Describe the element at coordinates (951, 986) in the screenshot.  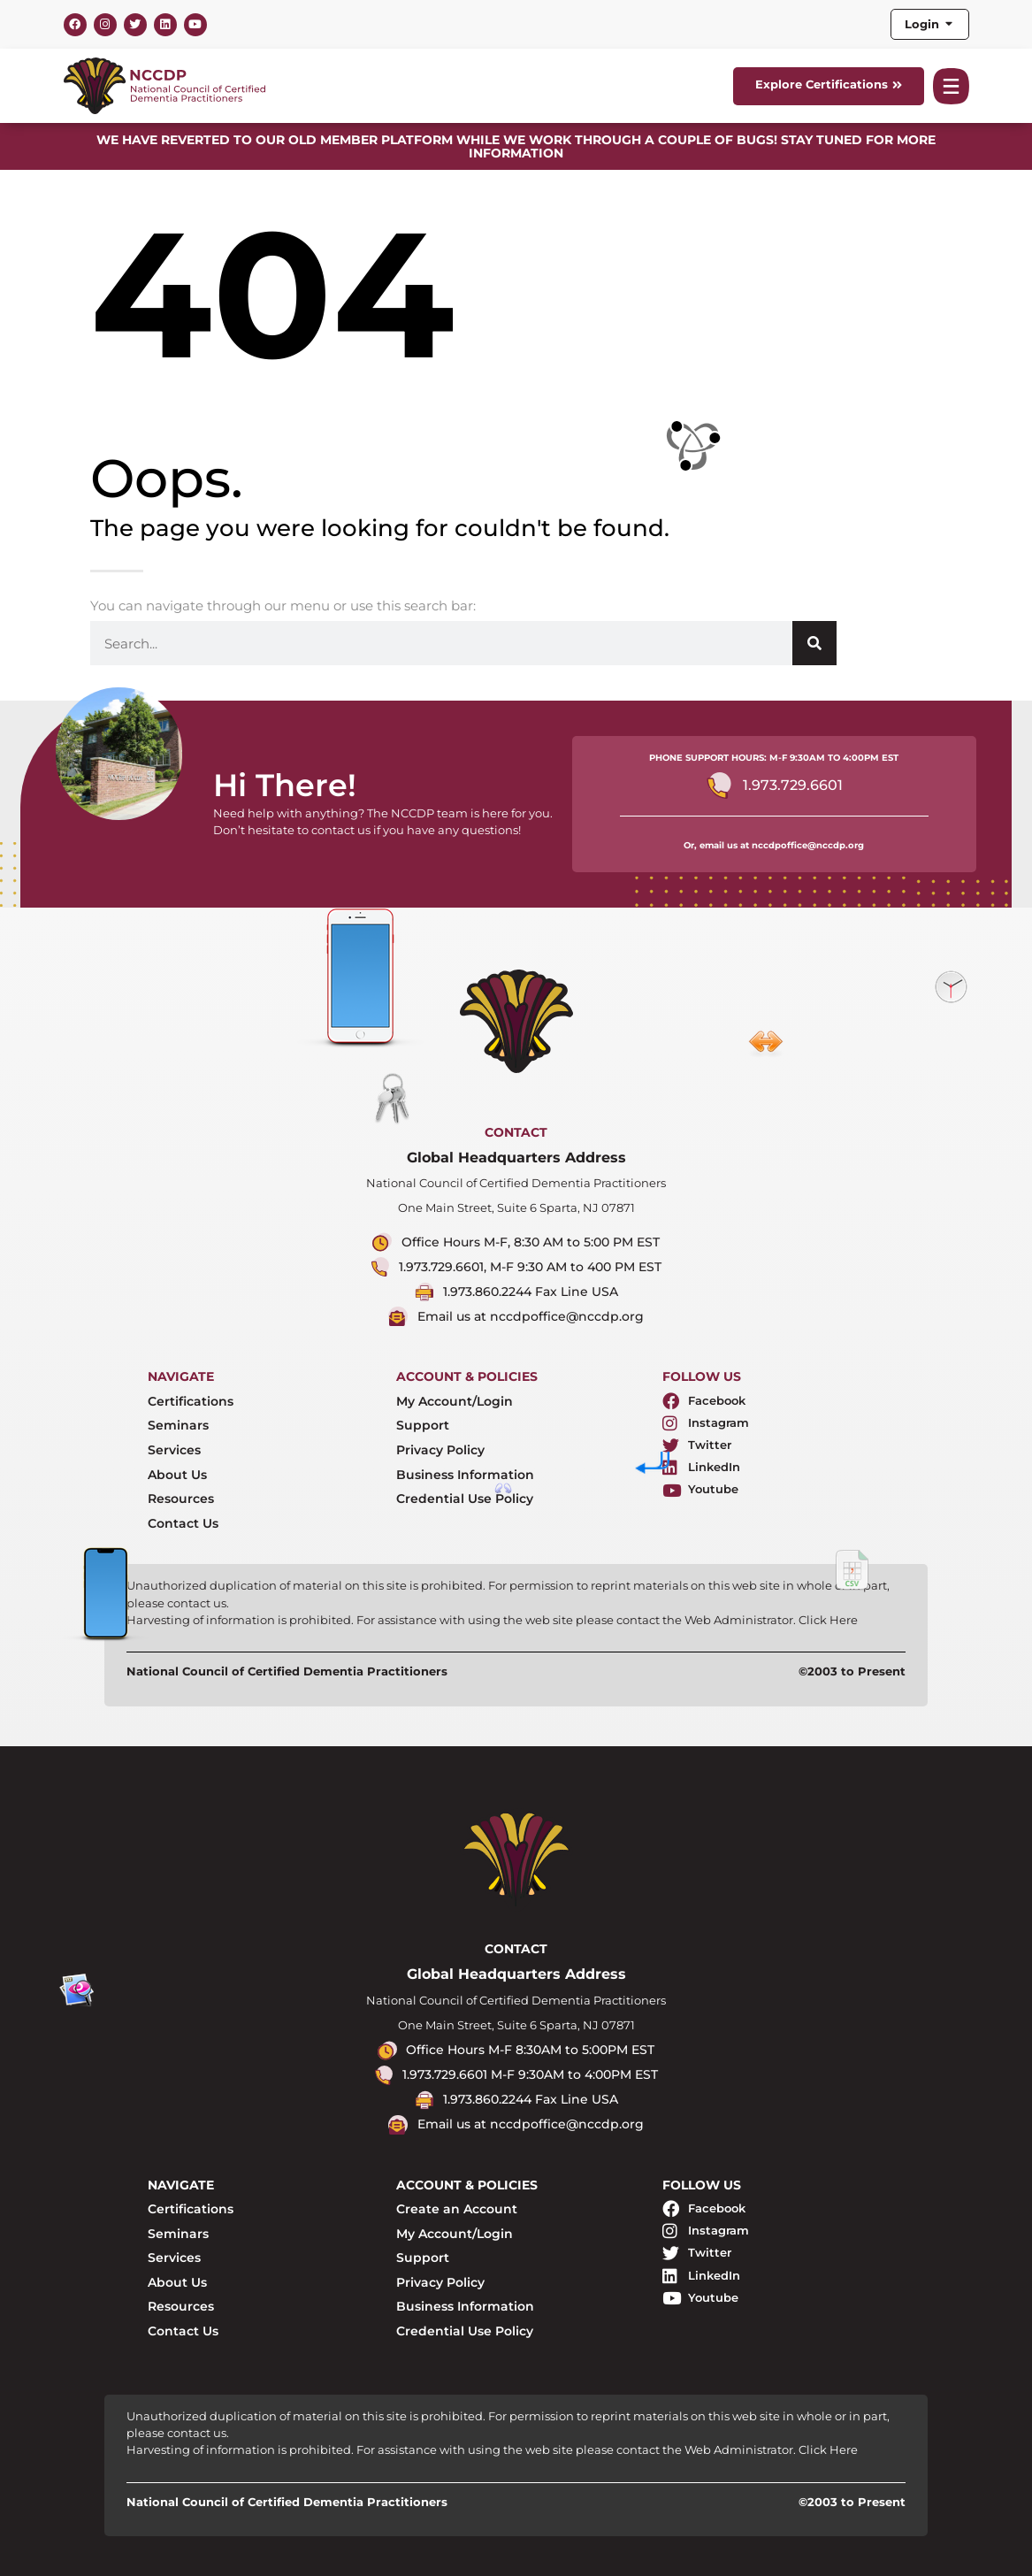
I see `open date and time settings` at that location.